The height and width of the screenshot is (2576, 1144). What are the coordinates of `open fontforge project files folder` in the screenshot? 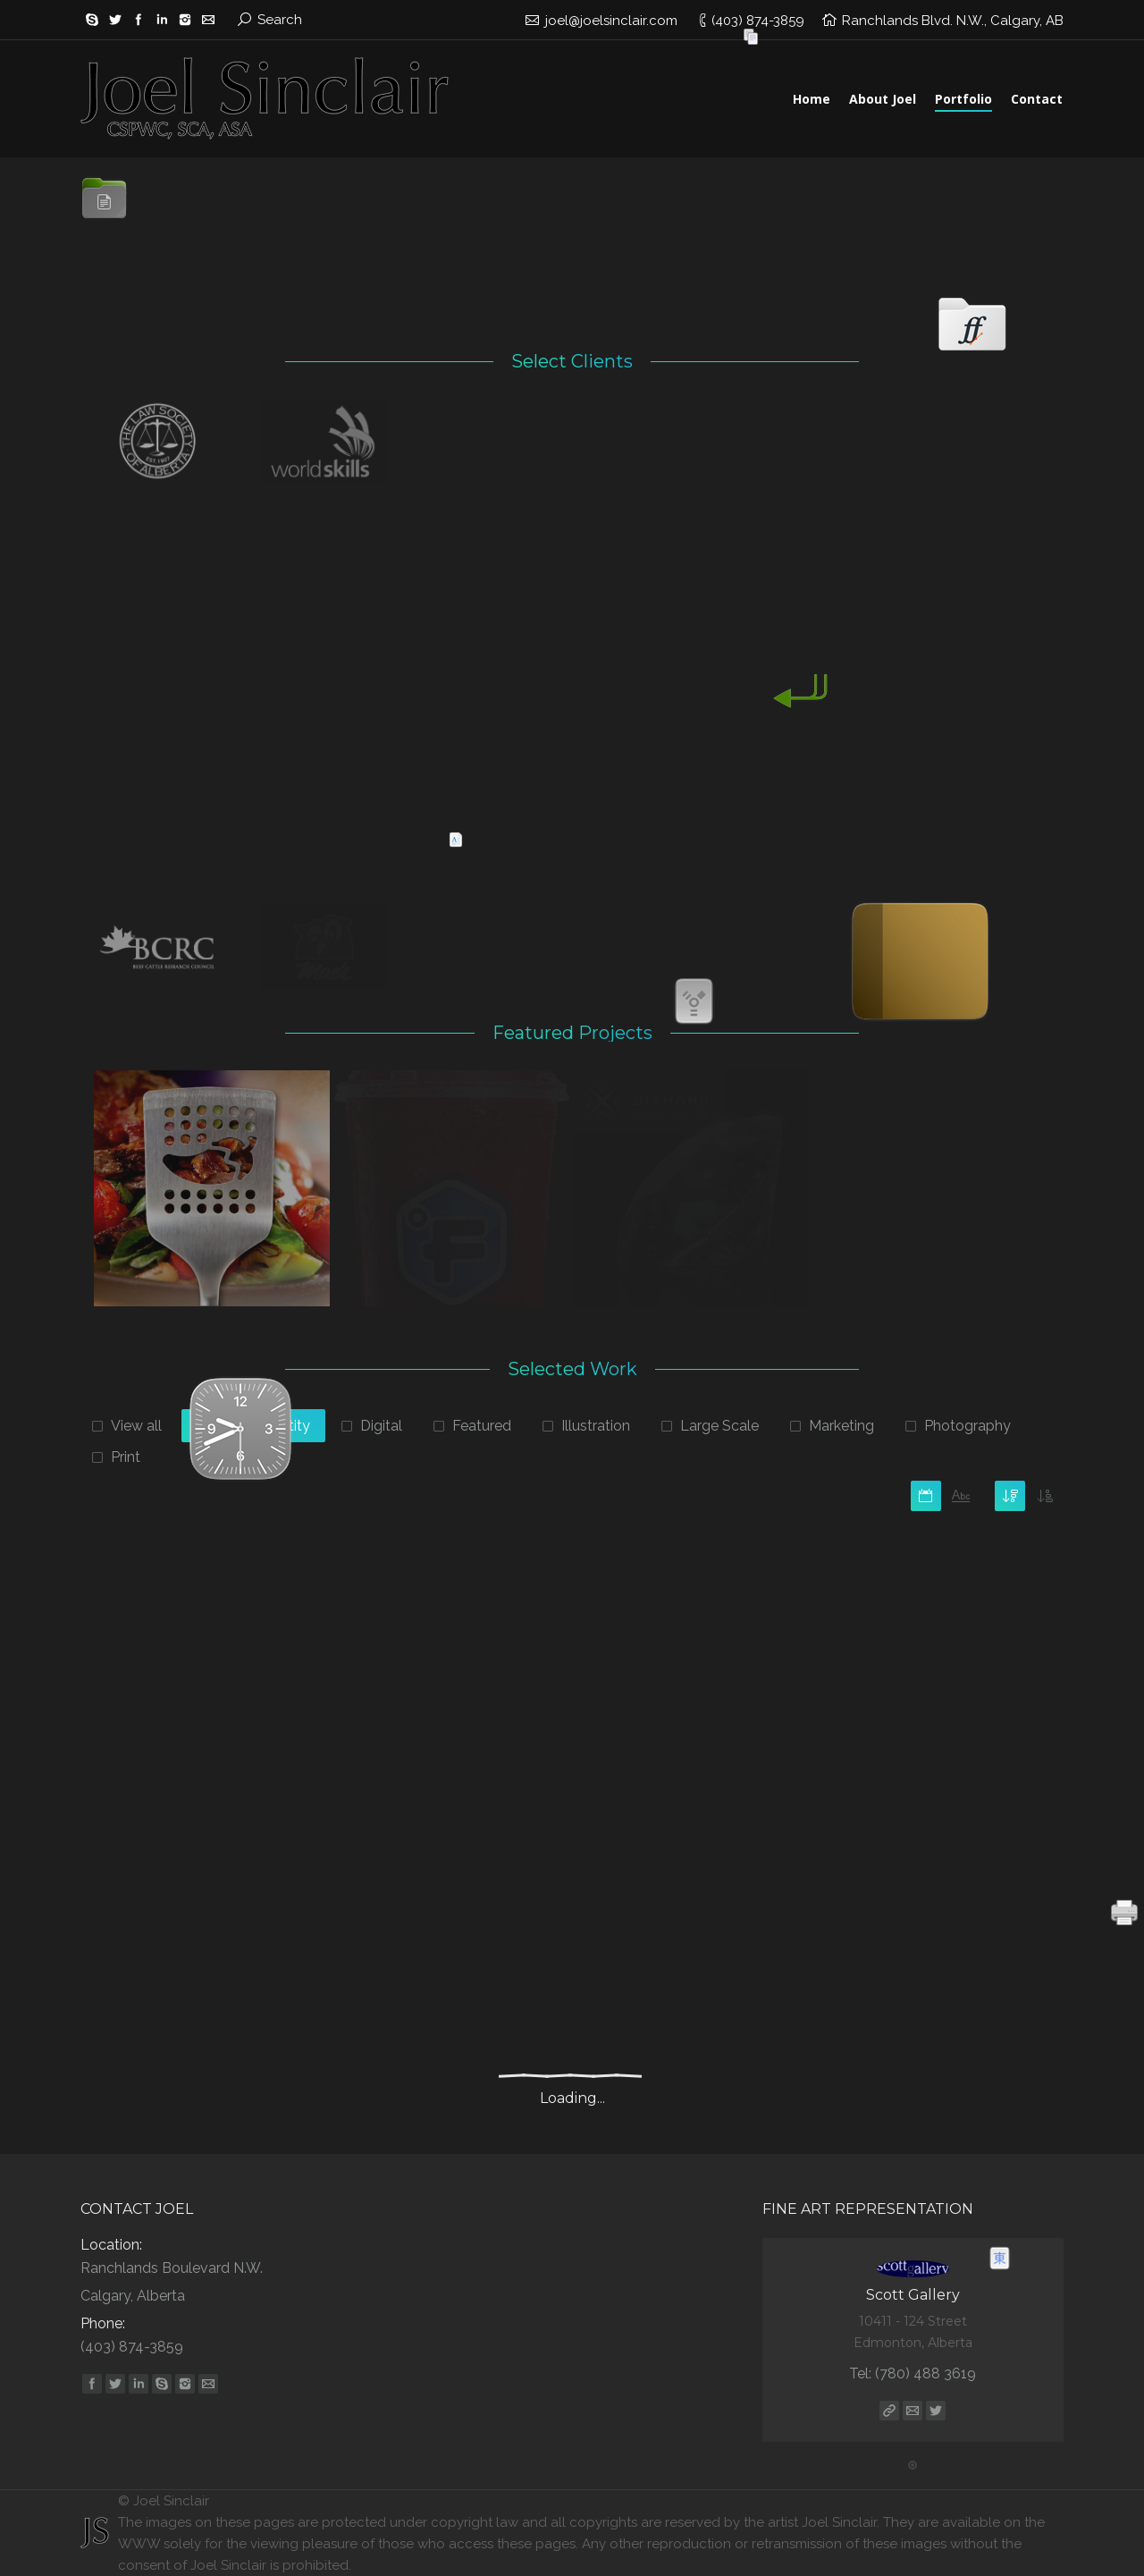 It's located at (972, 325).